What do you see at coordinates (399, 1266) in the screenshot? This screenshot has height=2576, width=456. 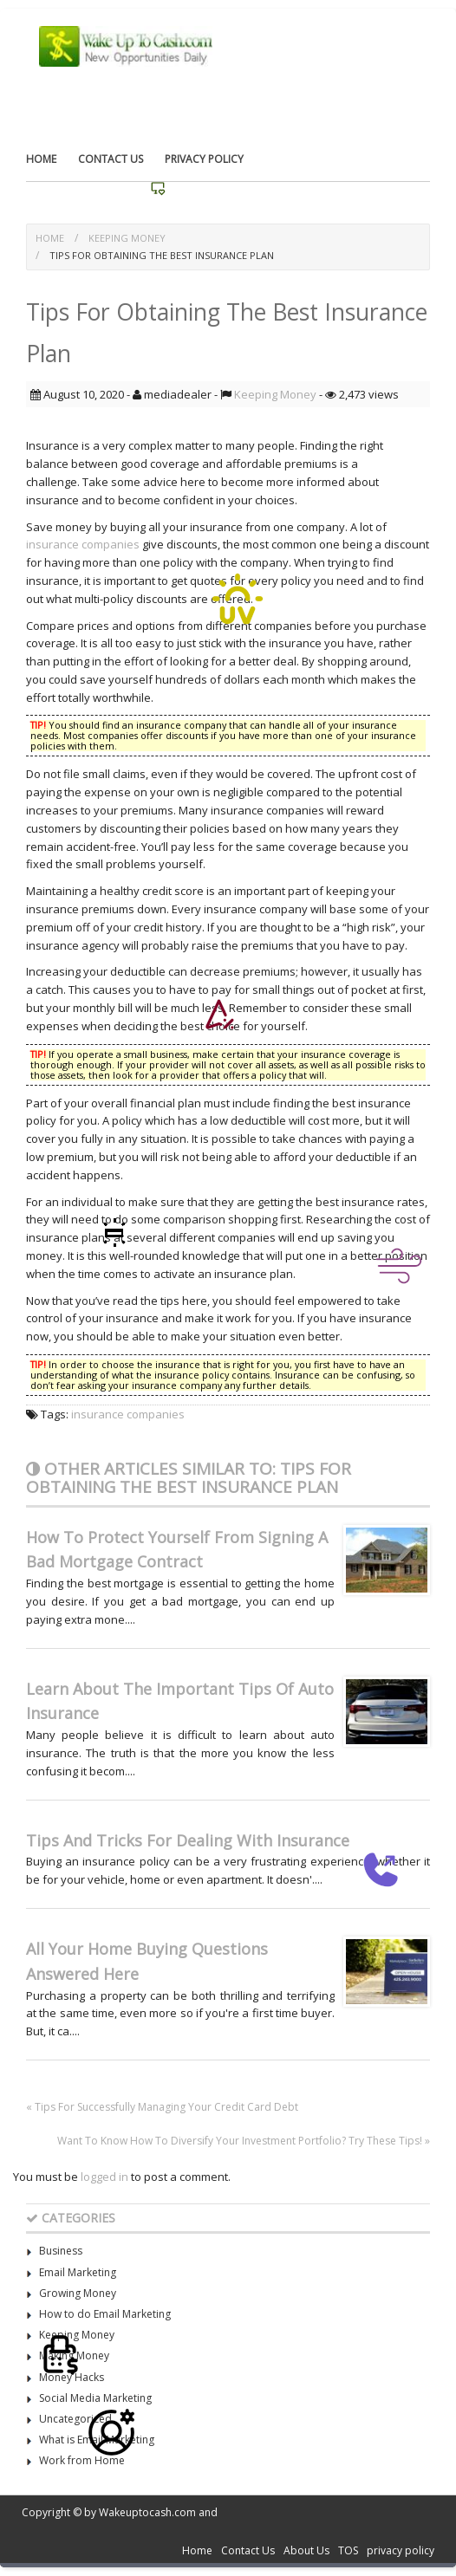 I see `indicates current wind conditions` at bounding box center [399, 1266].